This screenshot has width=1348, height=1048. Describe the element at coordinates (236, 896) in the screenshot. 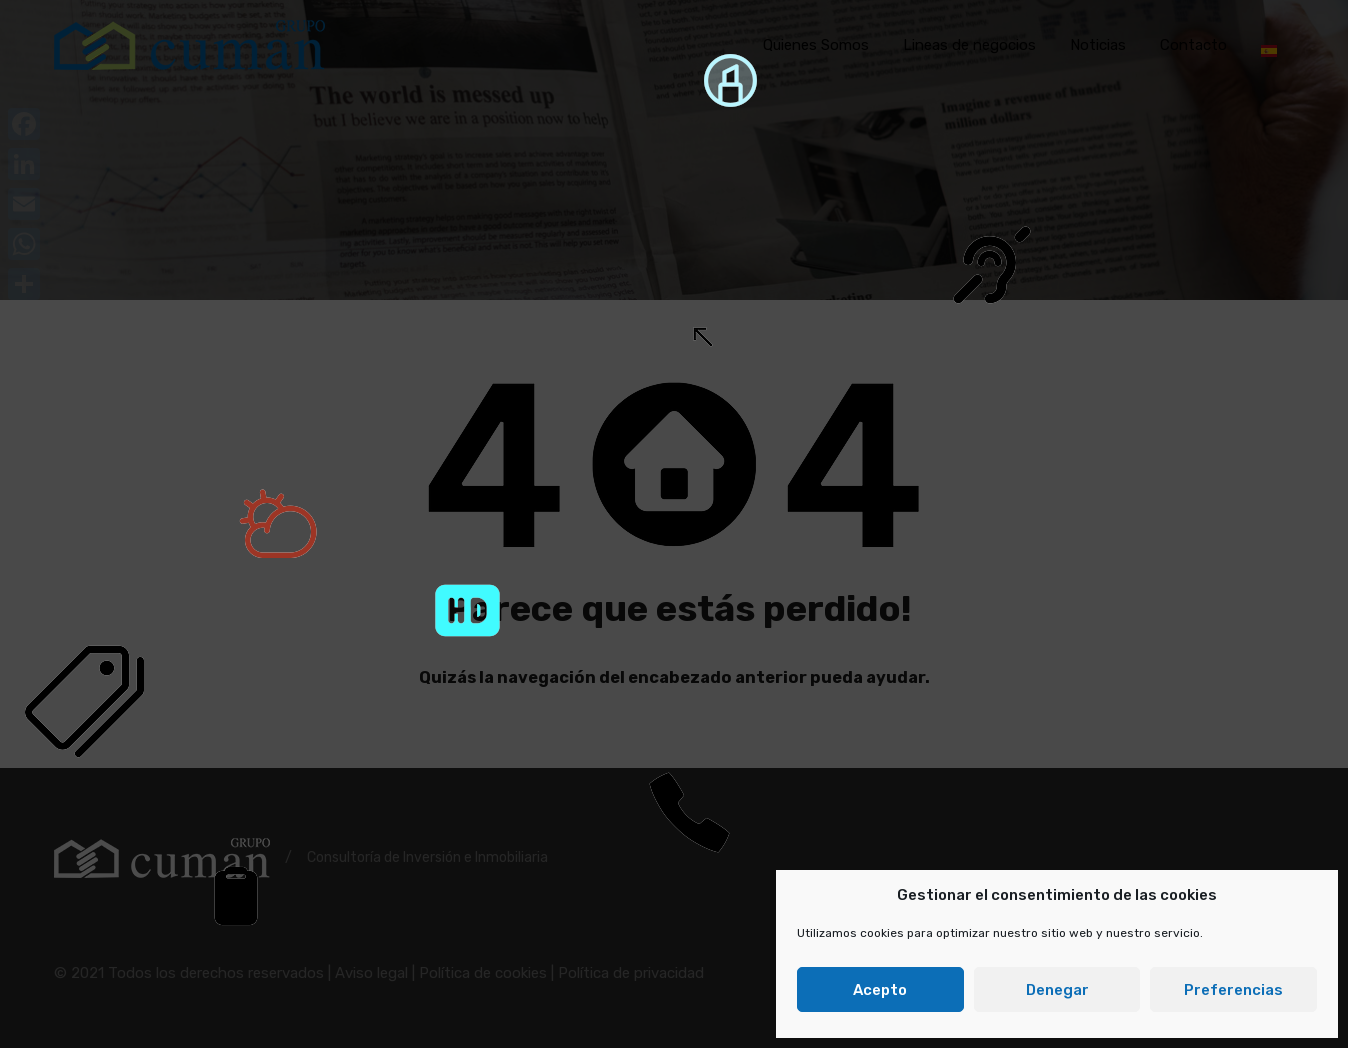

I see `view clipboard contents` at that location.